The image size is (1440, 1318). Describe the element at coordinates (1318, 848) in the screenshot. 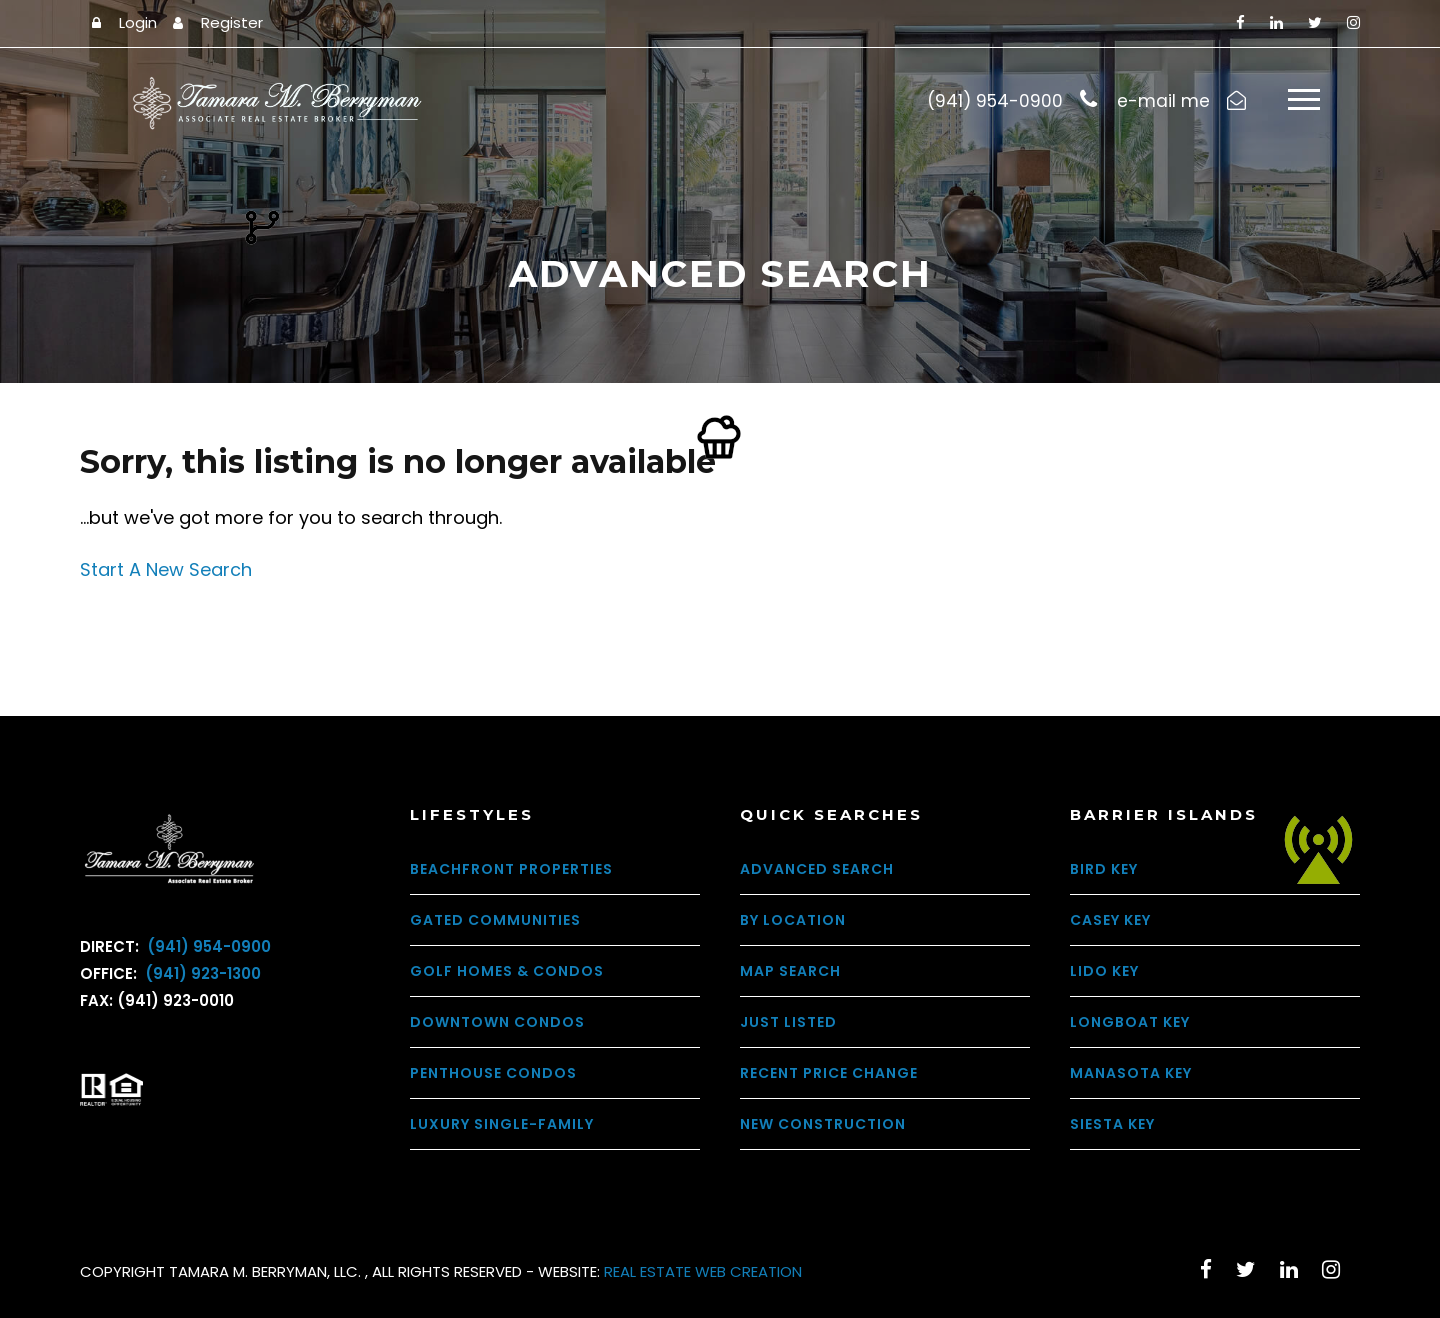

I see `access wireless network or broadcasting settings` at that location.